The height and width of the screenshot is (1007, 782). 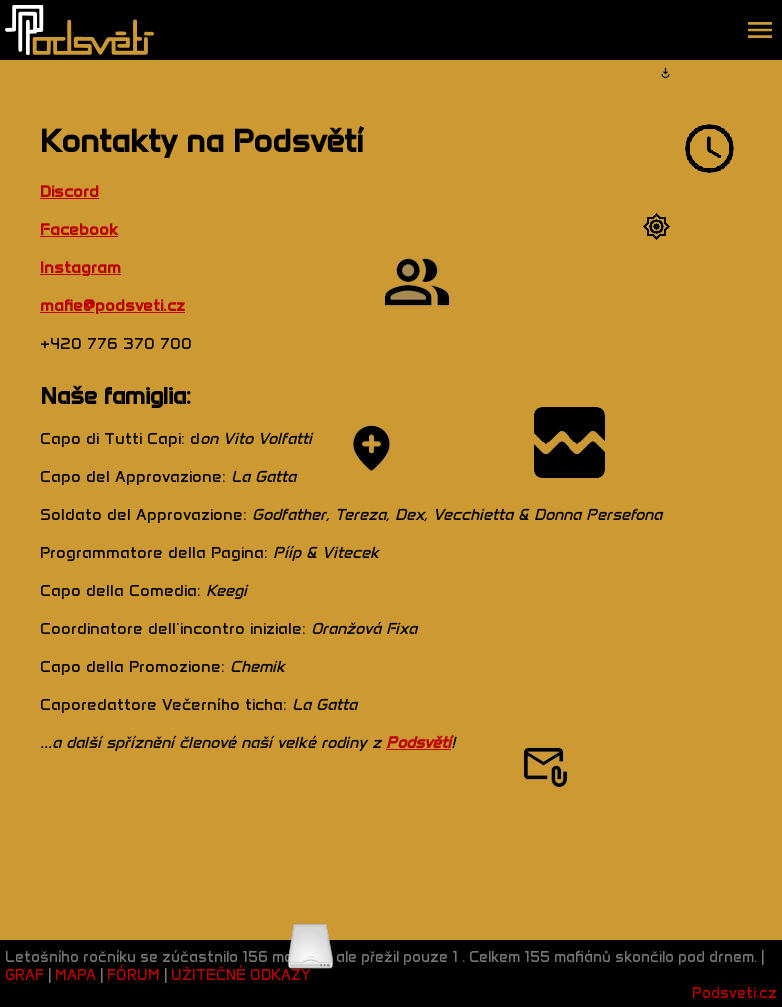 I want to click on attach a file to an email, so click(x=545, y=767).